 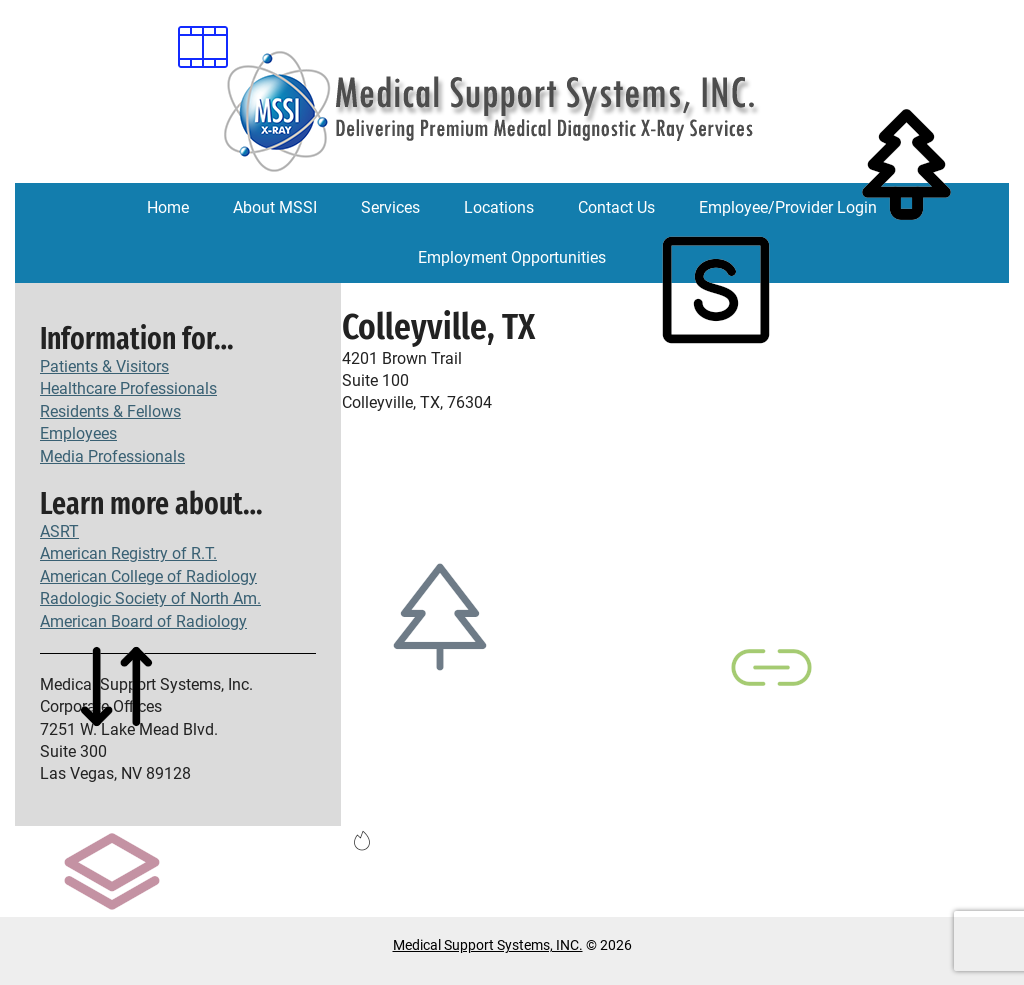 I want to click on copy link to clipboard, so click(x=771, y=667).